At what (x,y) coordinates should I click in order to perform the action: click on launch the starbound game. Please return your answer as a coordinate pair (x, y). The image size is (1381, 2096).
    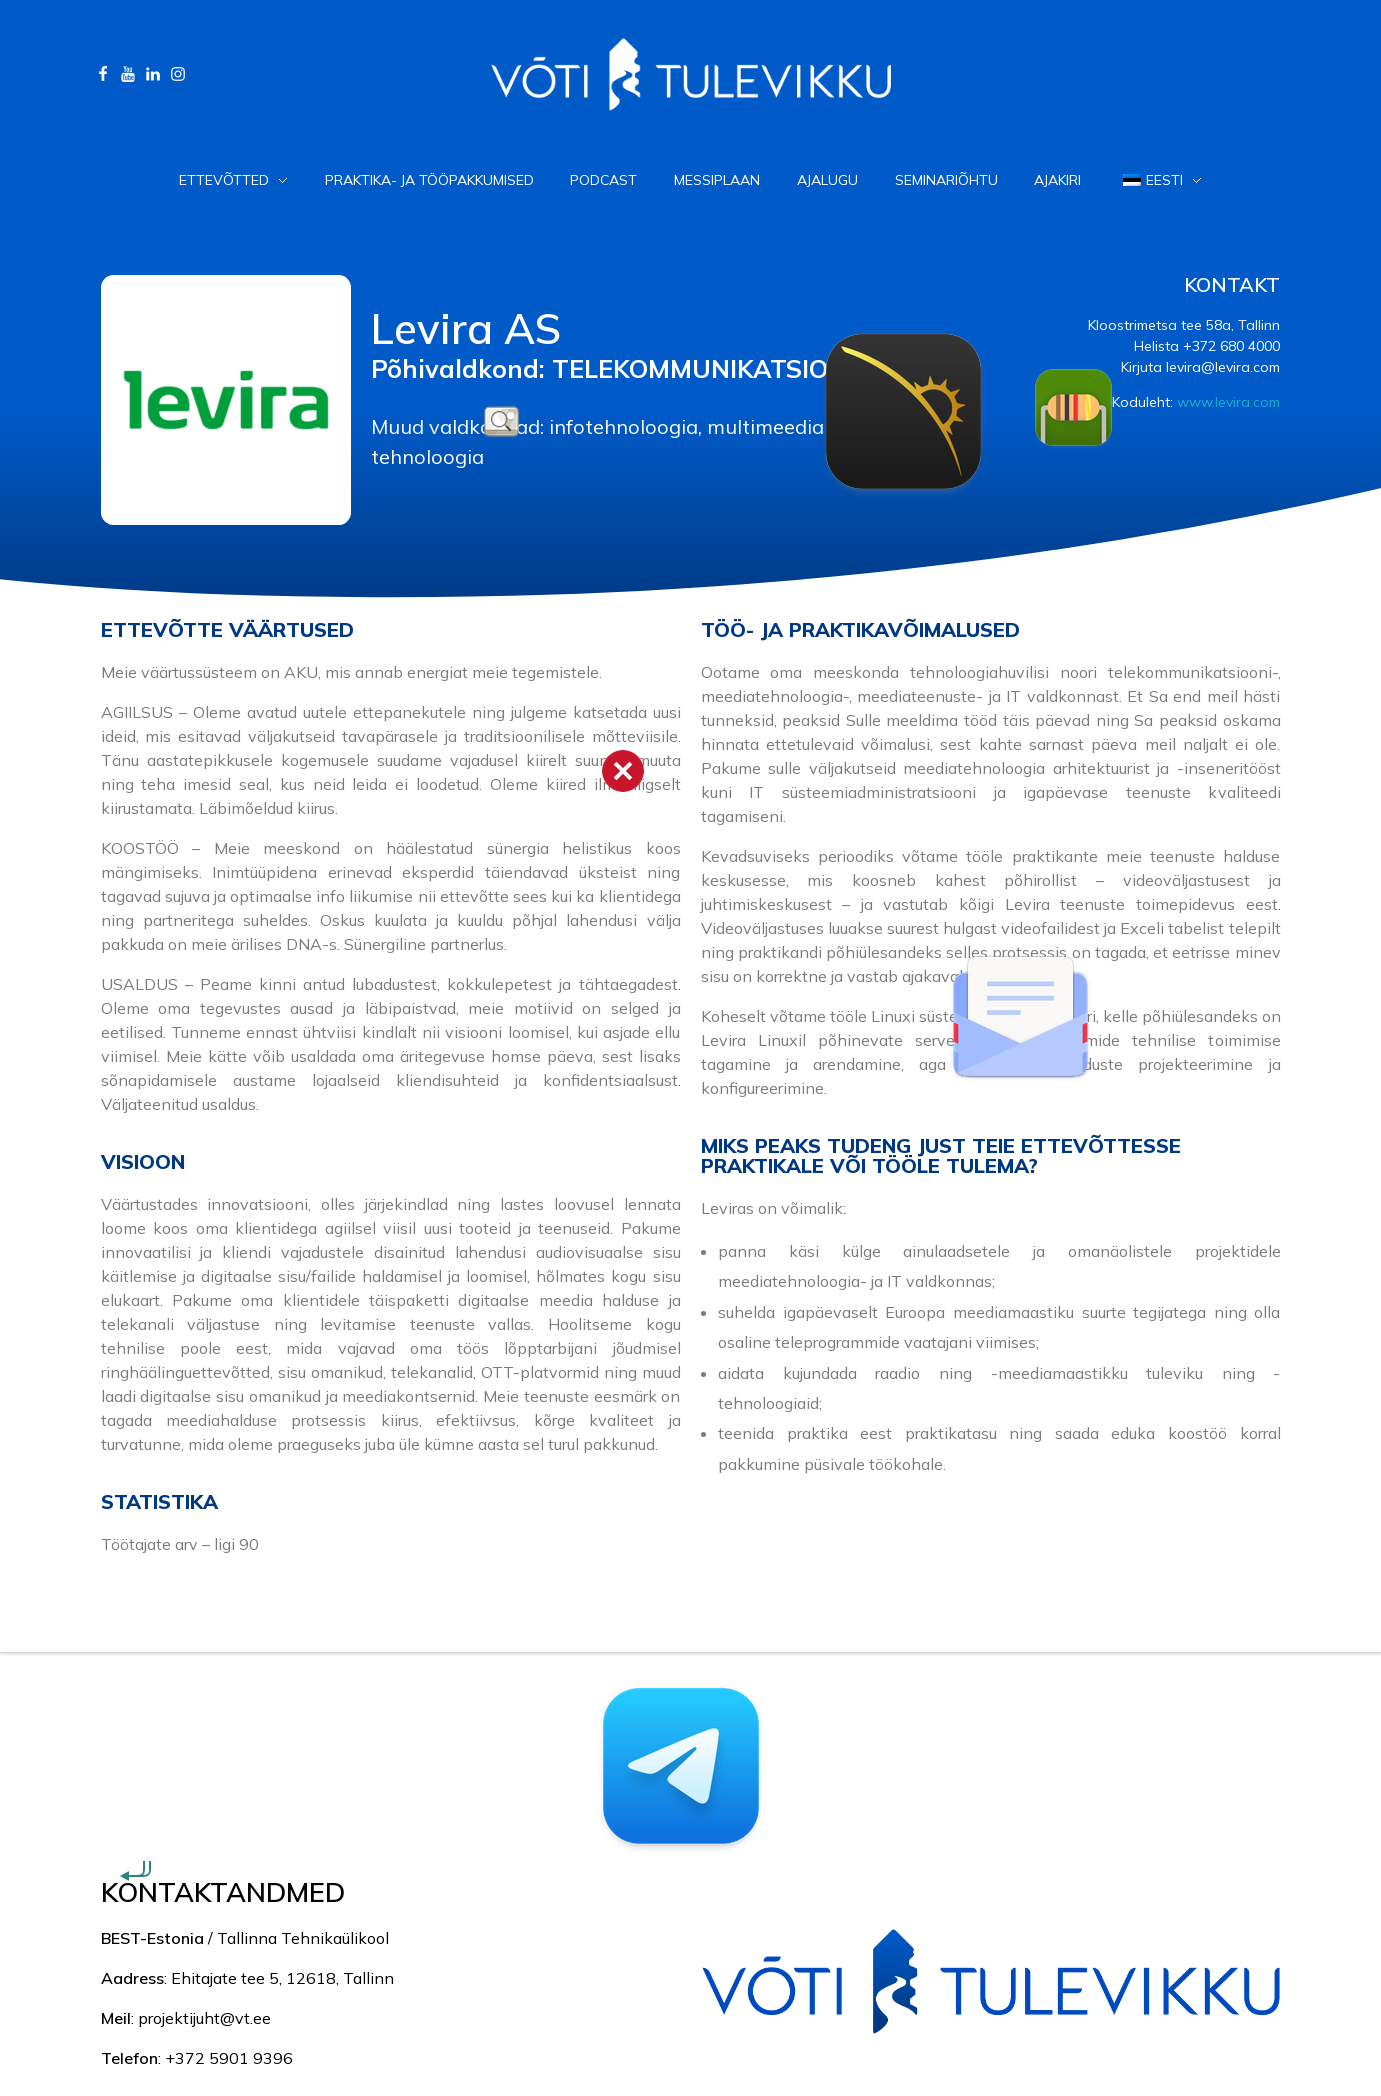
    Looking at the image, I should click on (903, 411).